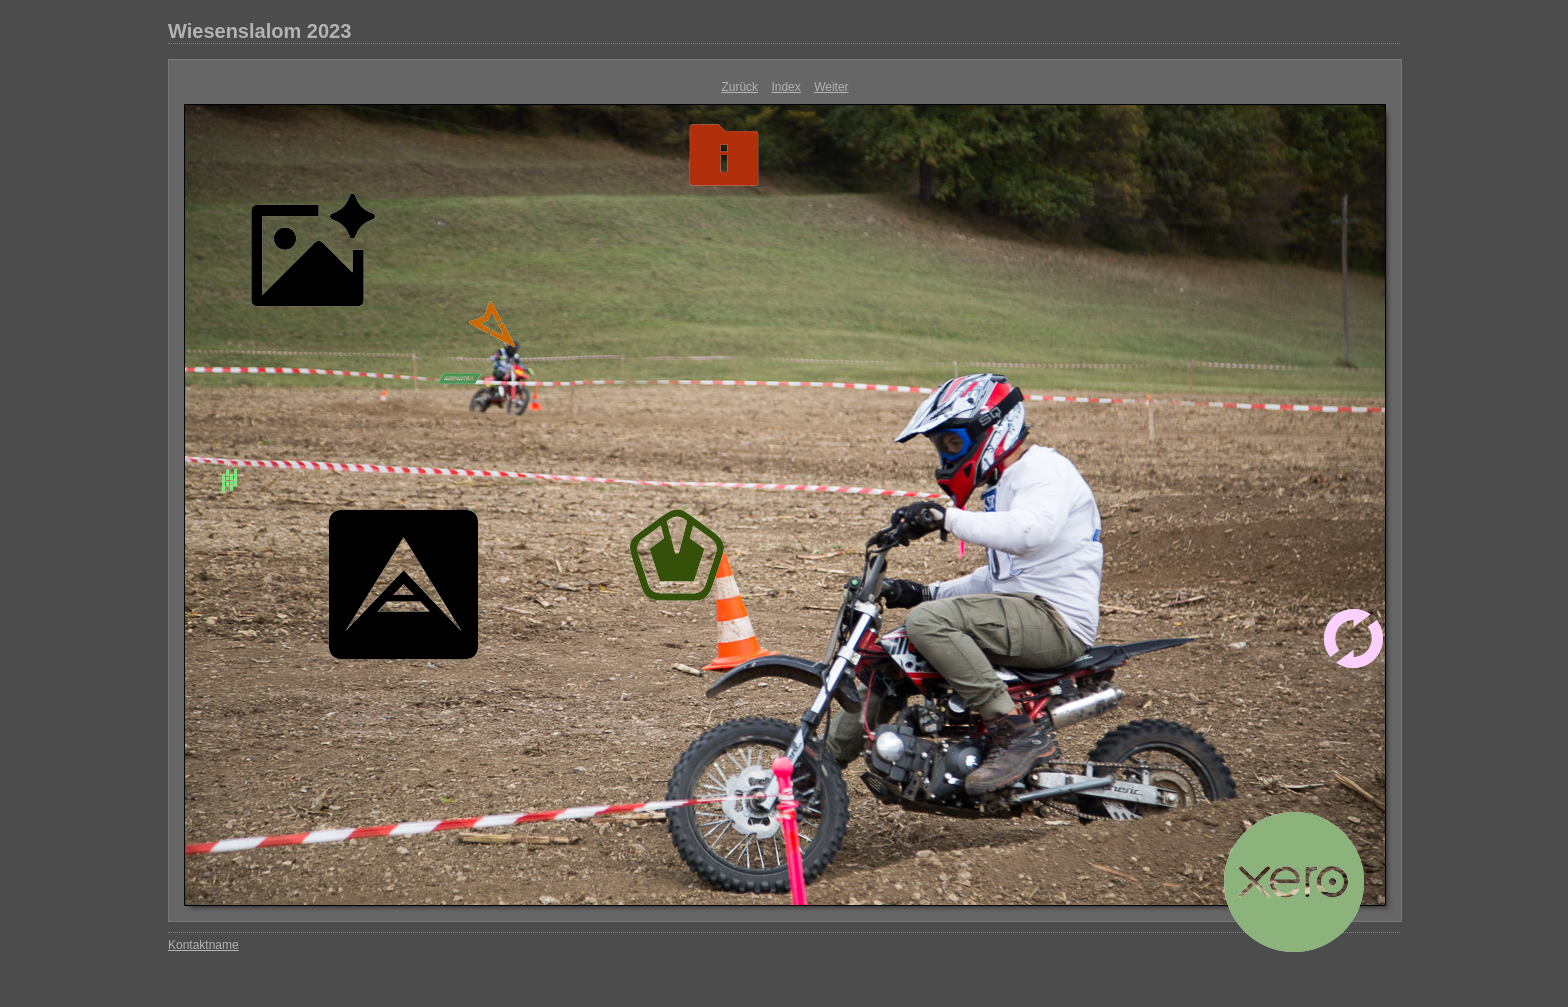 This screenshot has width=1568, height=1007. I want to click on open xero accounting software, so click(1294, 882).